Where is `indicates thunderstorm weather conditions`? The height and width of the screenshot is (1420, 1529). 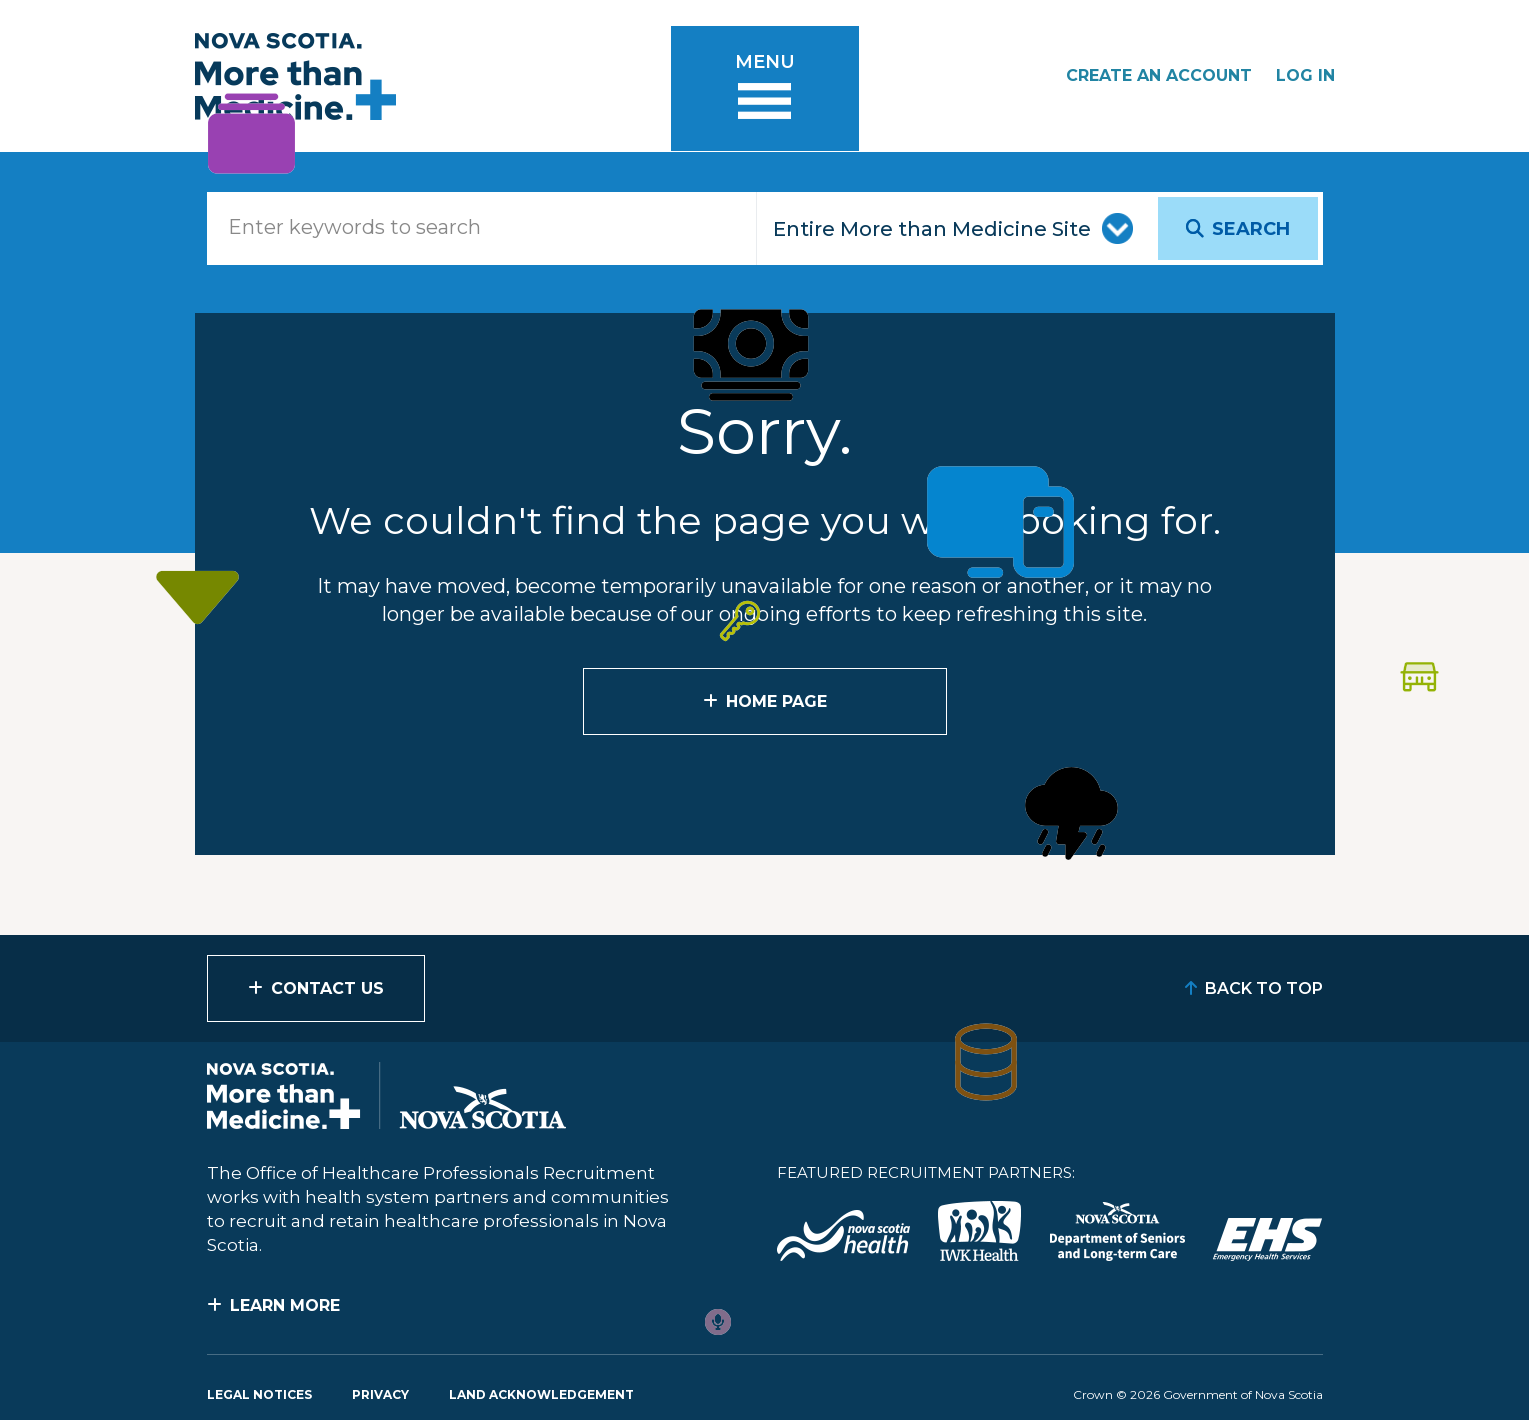 indicates thunderstorm weather conditions is located at coordinates (1071, 813).